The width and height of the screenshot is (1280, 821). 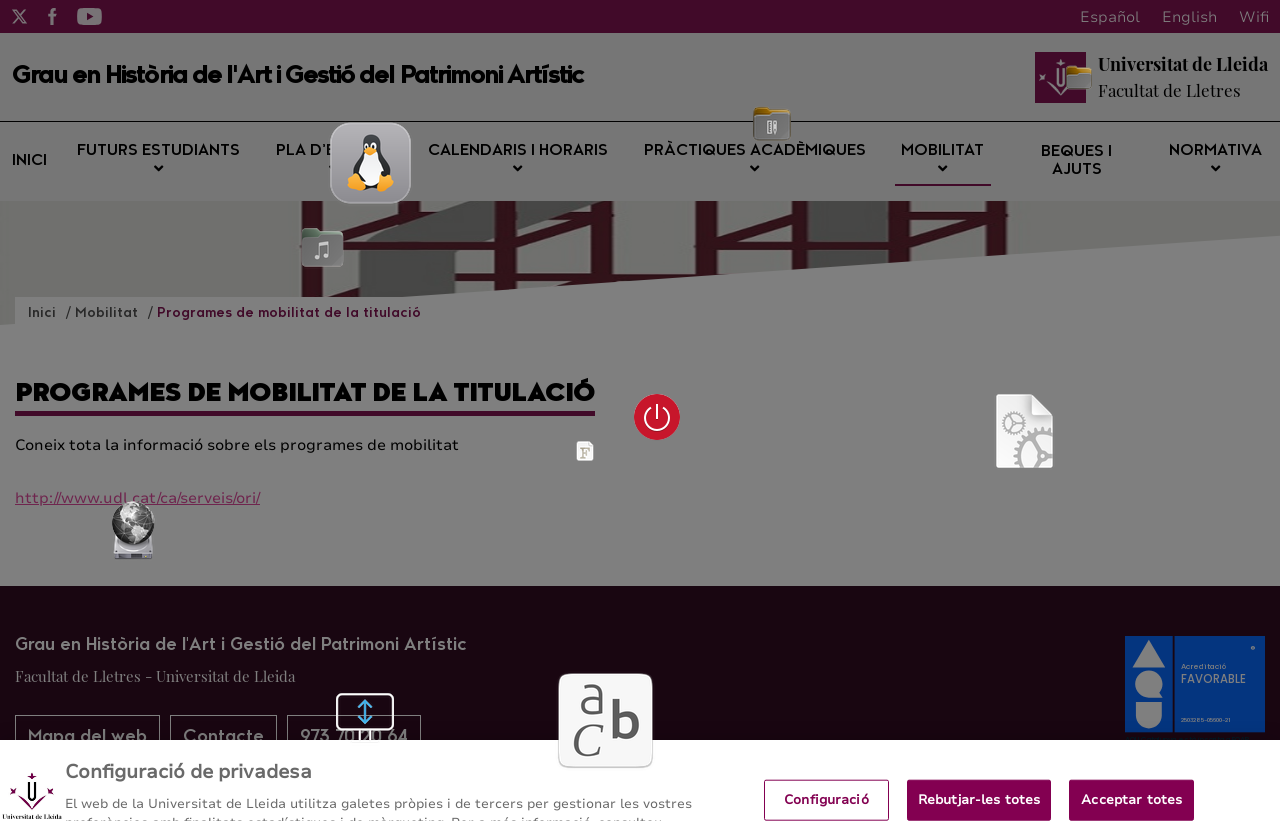 What do you see at coordinates (322, 247) in the screenshot?
I see `open your music folder` at bounding box center [322, 247].